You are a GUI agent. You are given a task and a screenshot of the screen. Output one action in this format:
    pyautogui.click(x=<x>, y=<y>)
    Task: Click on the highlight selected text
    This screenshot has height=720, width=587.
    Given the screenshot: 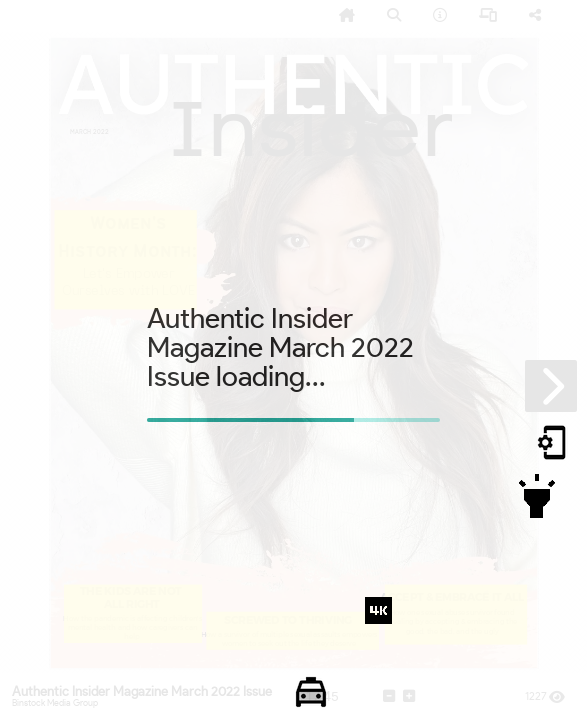 What is the action you would take?
    pyautogui.click(x=537, y=496)
    